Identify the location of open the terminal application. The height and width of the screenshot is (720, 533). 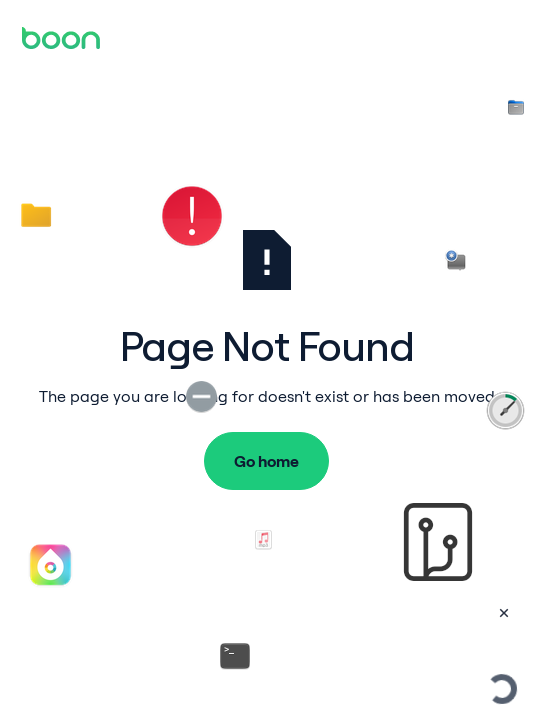
(235, 656).